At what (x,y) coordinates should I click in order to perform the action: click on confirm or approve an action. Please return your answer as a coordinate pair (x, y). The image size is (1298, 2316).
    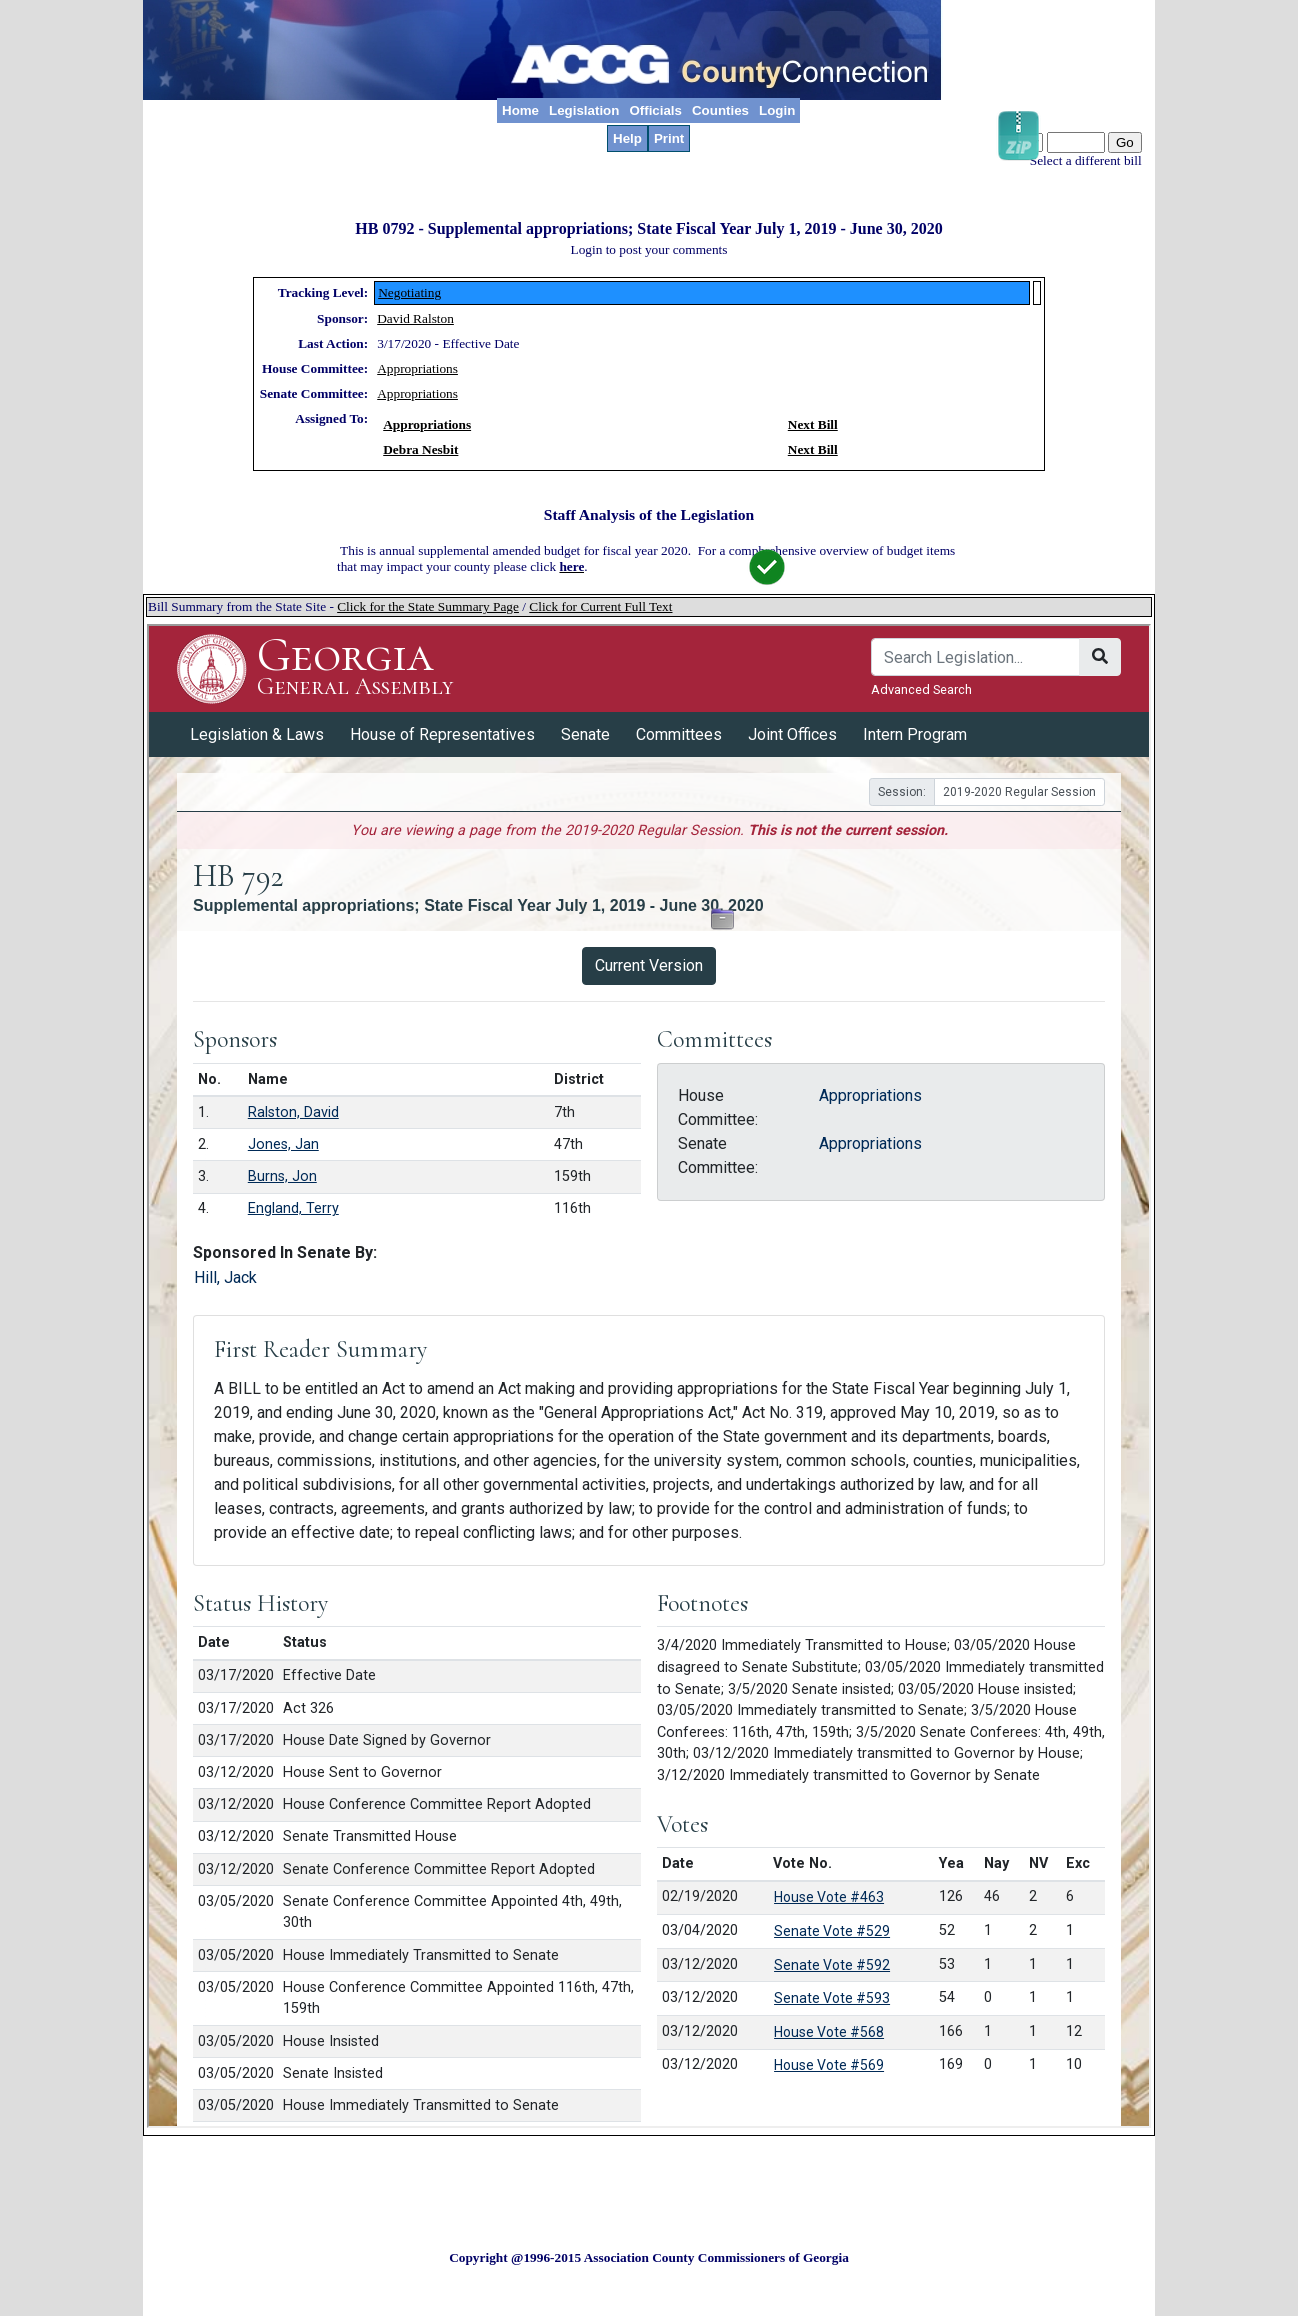
    Looking at the image, I should click on (767, 567).